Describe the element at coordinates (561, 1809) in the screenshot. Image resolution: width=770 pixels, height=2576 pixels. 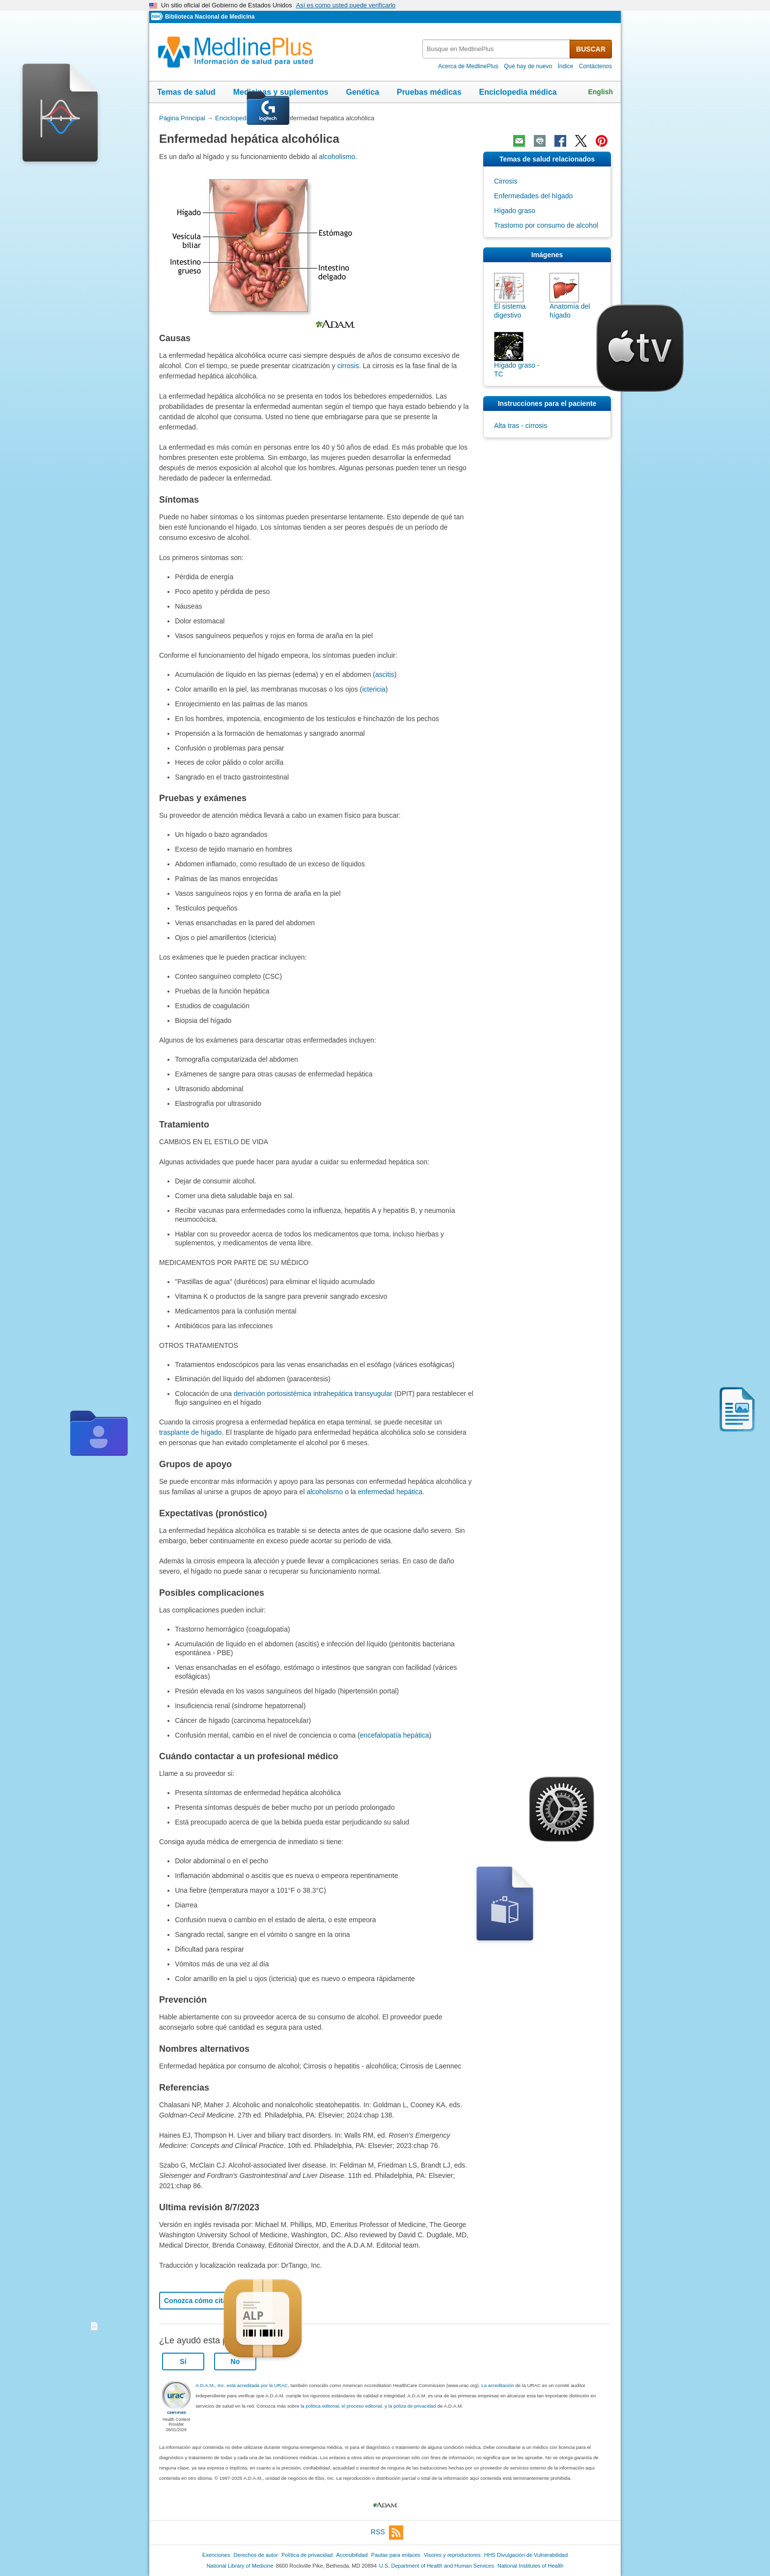
I see `open system settings` at that location.